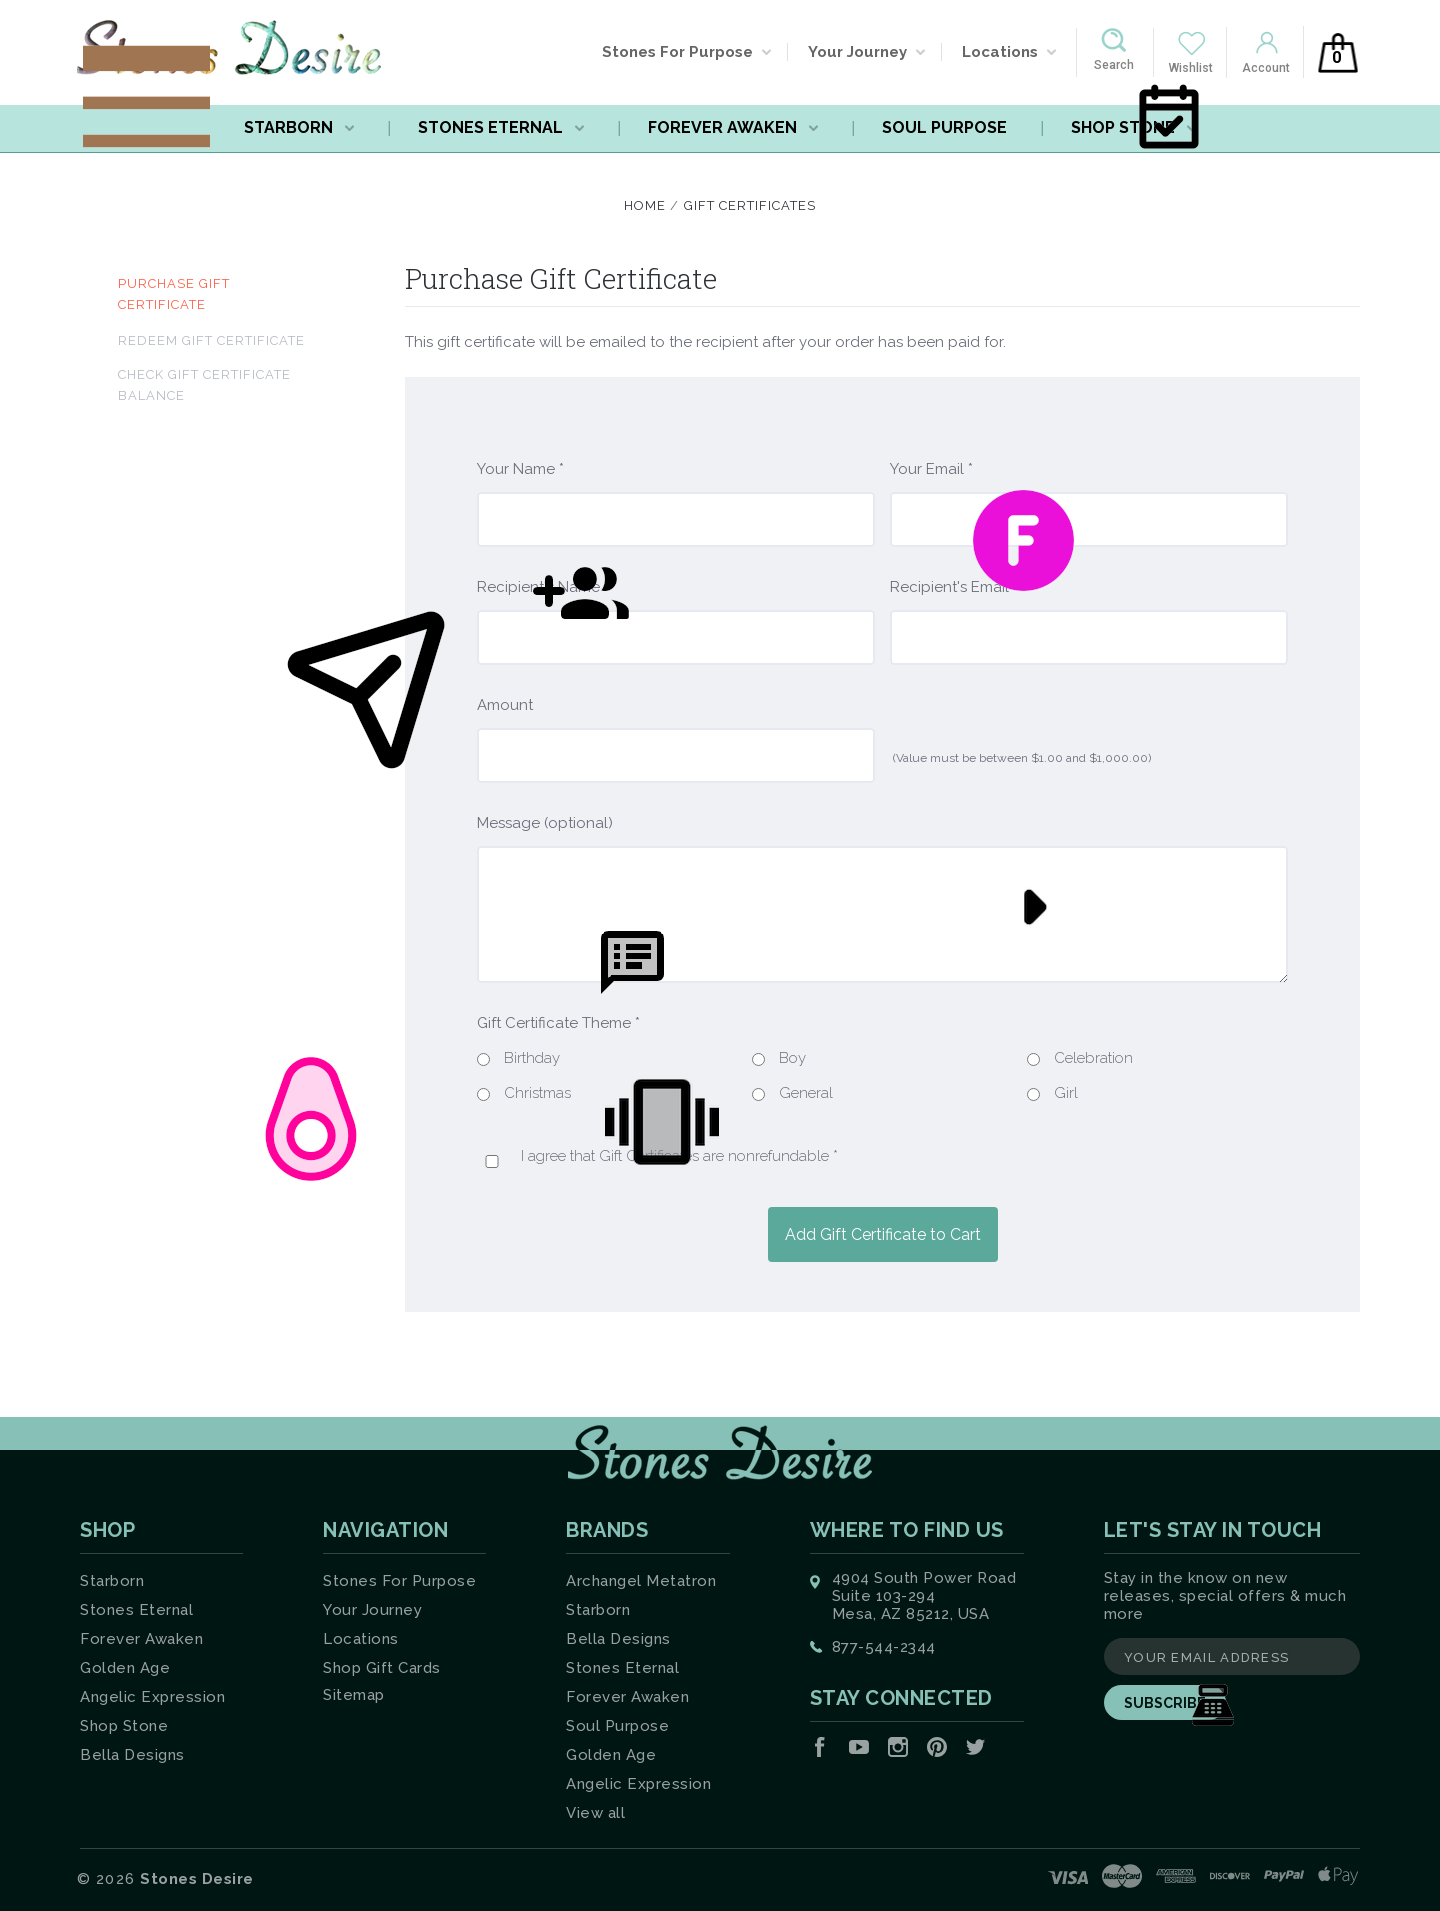  What do you see at coordinates (662, 1122) in the screenshot?
I see `enable vibration mode on device` at bounding box center [662, 1122].